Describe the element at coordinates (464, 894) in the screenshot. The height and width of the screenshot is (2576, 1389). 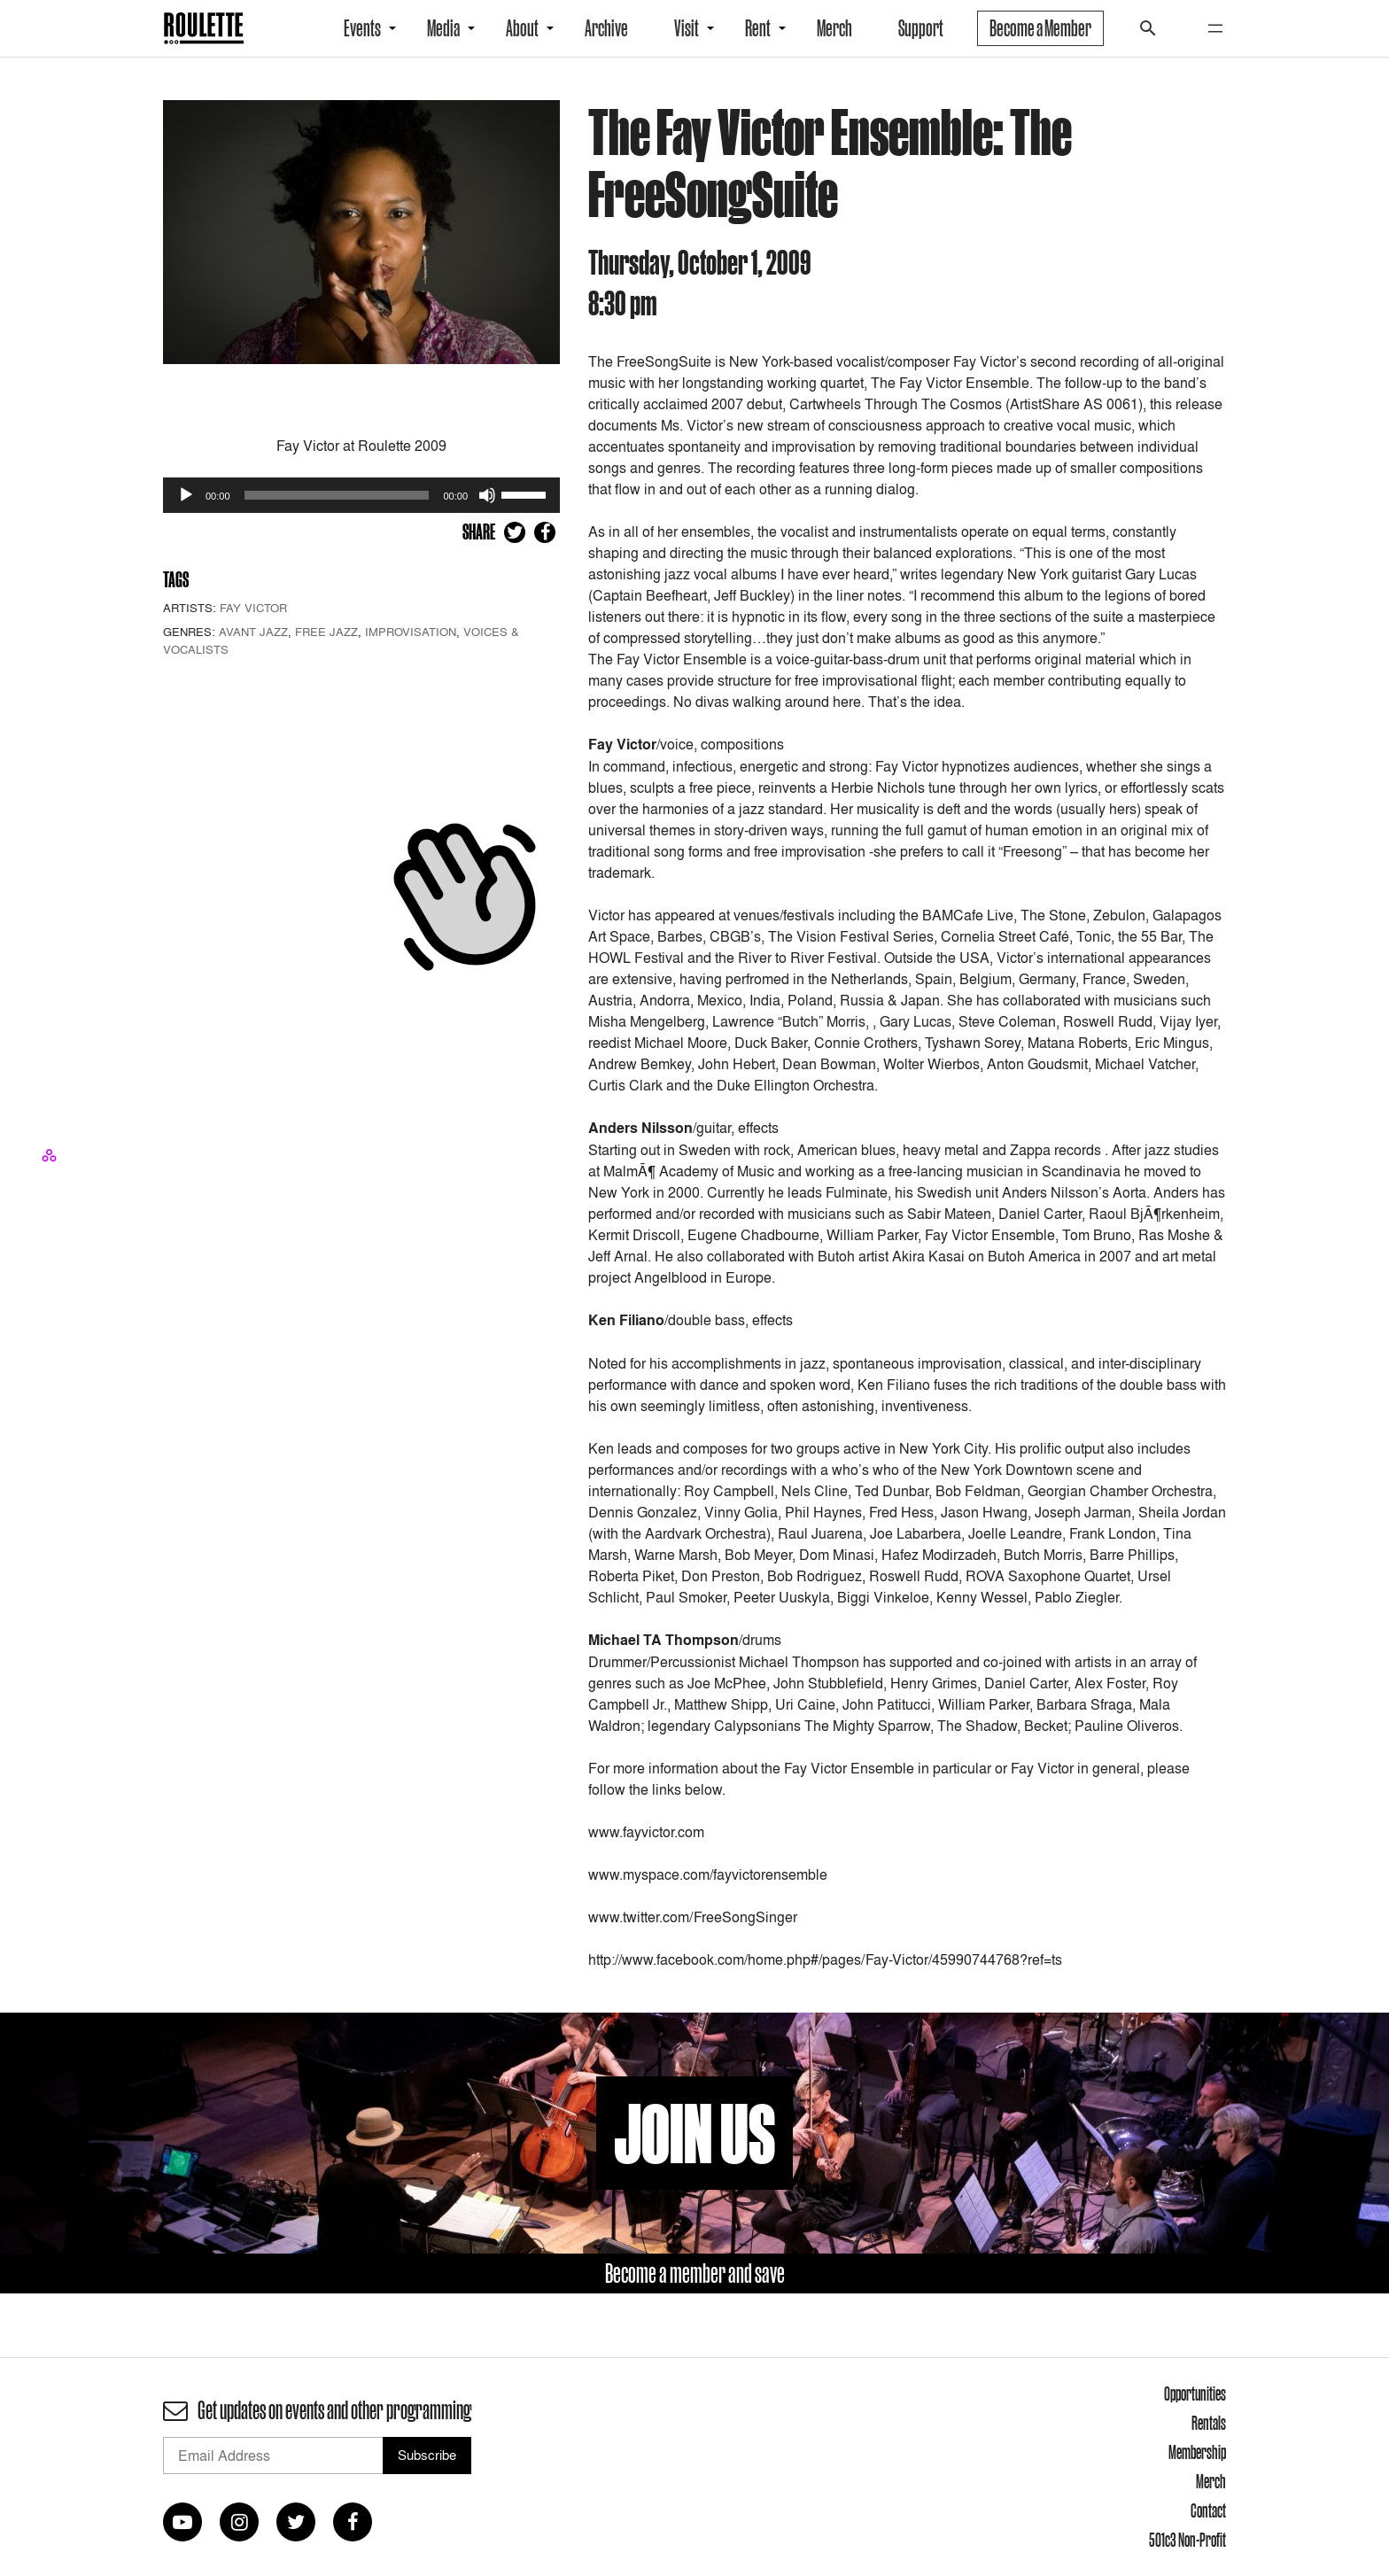
I see `send a friendly greeting or wave` at that location.